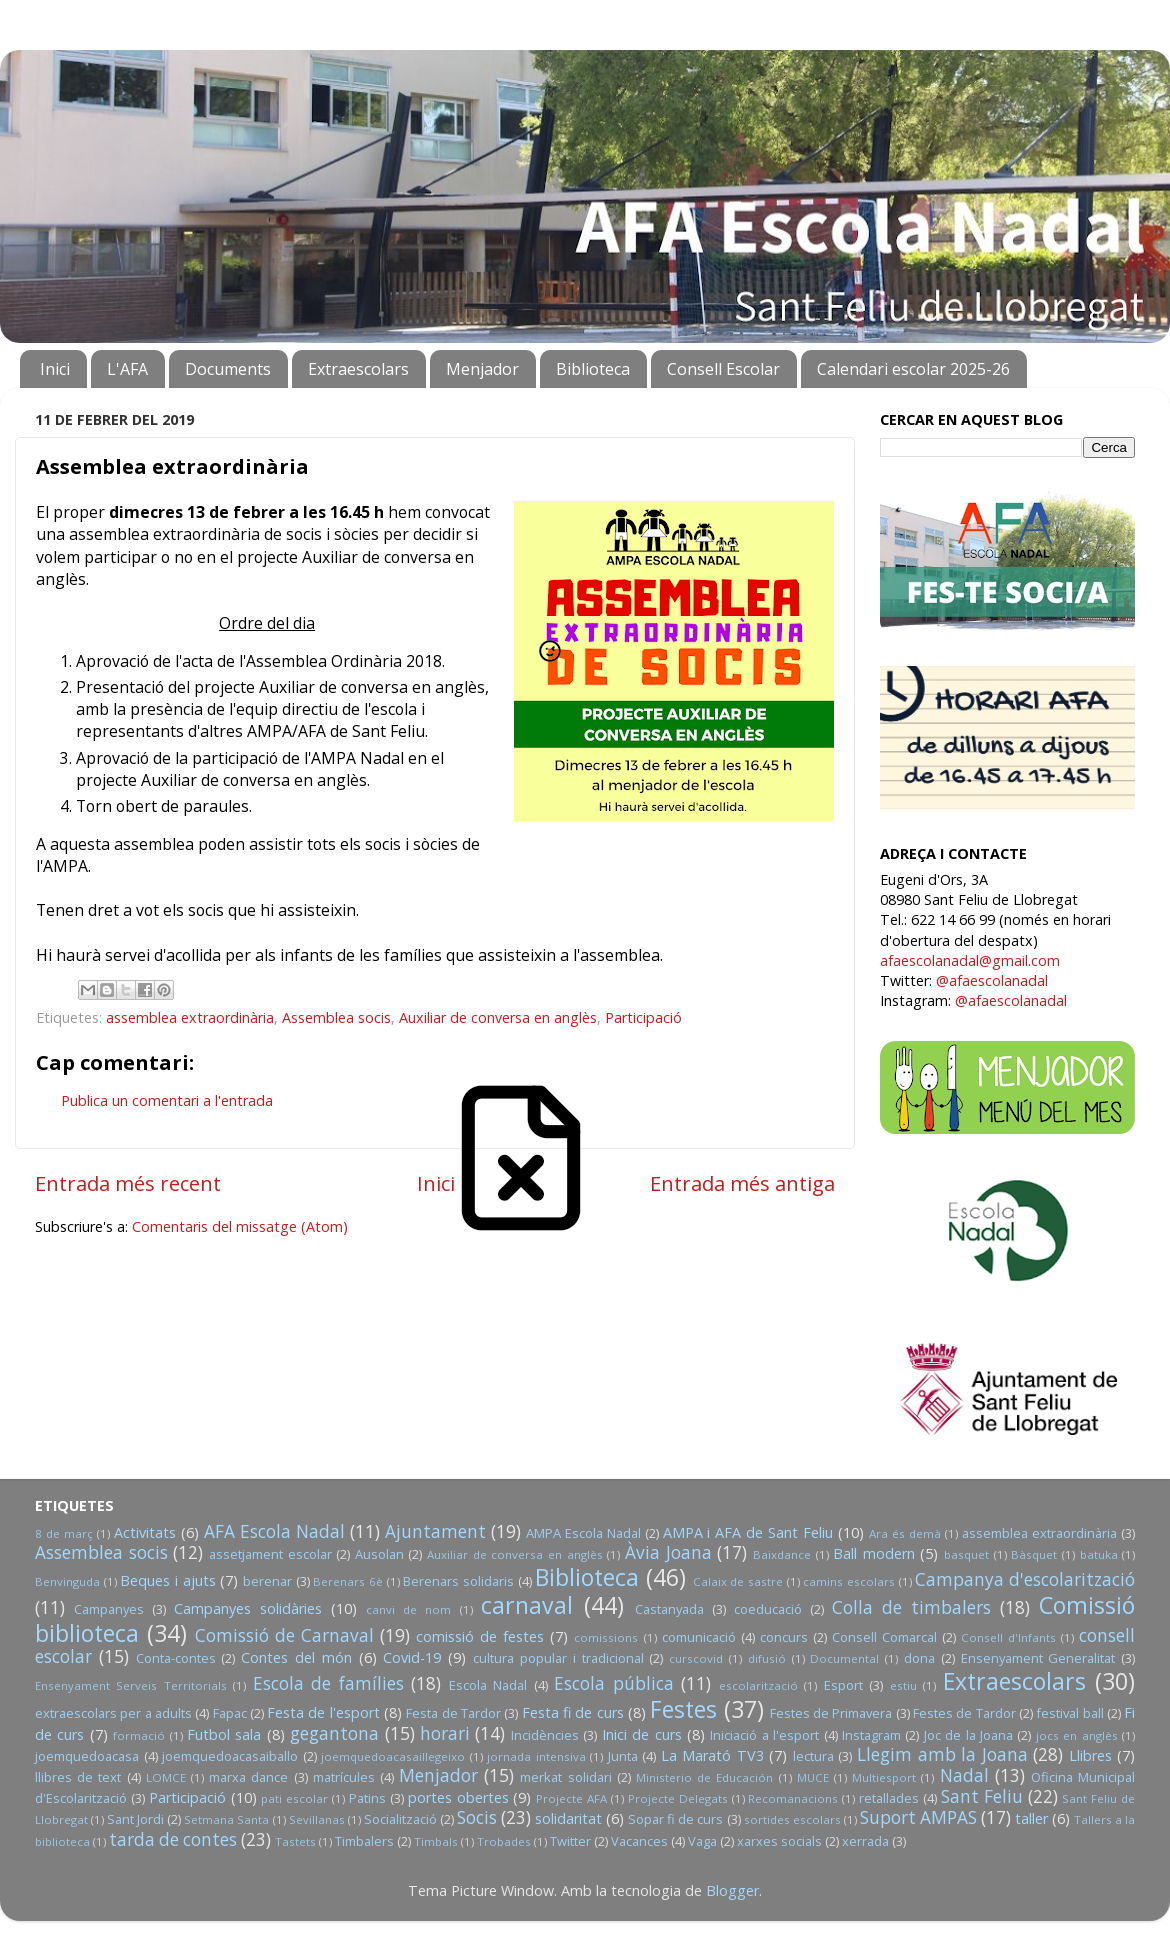 This screenshot has width=1170, height=1941. Describe the element at coordinates (521, 1158) in the screenshot. I see `delete or remove a file` at that location.